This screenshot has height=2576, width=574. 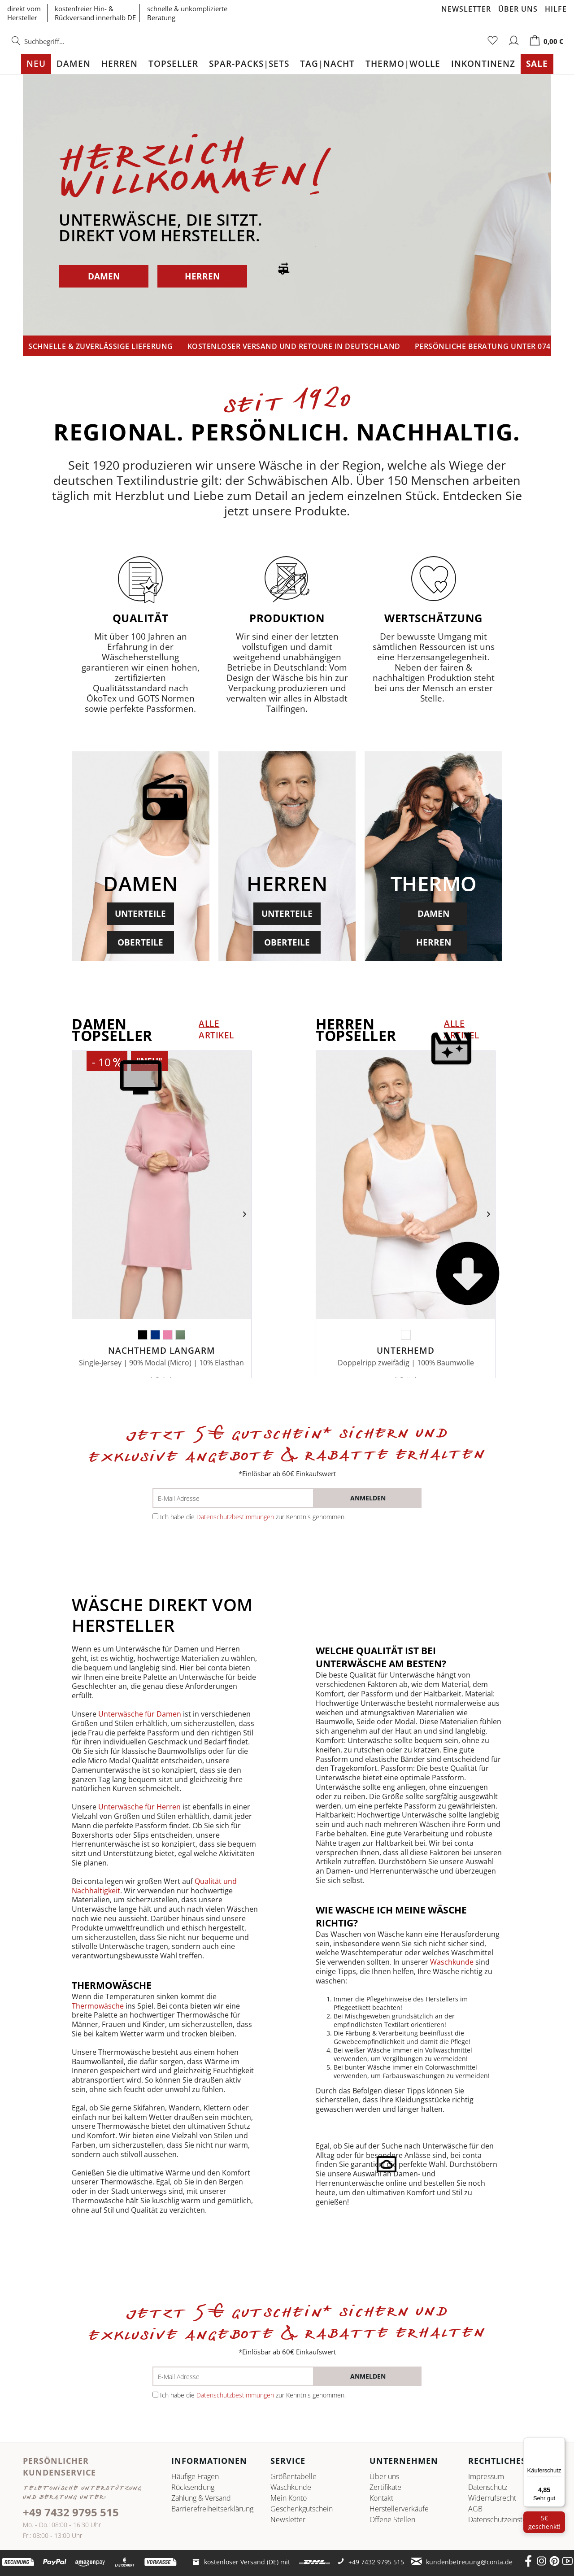 What do you see at coordinates (468, 1273) in the screenshot?
I see `download a file or content` at bounding box center [468, 1273].